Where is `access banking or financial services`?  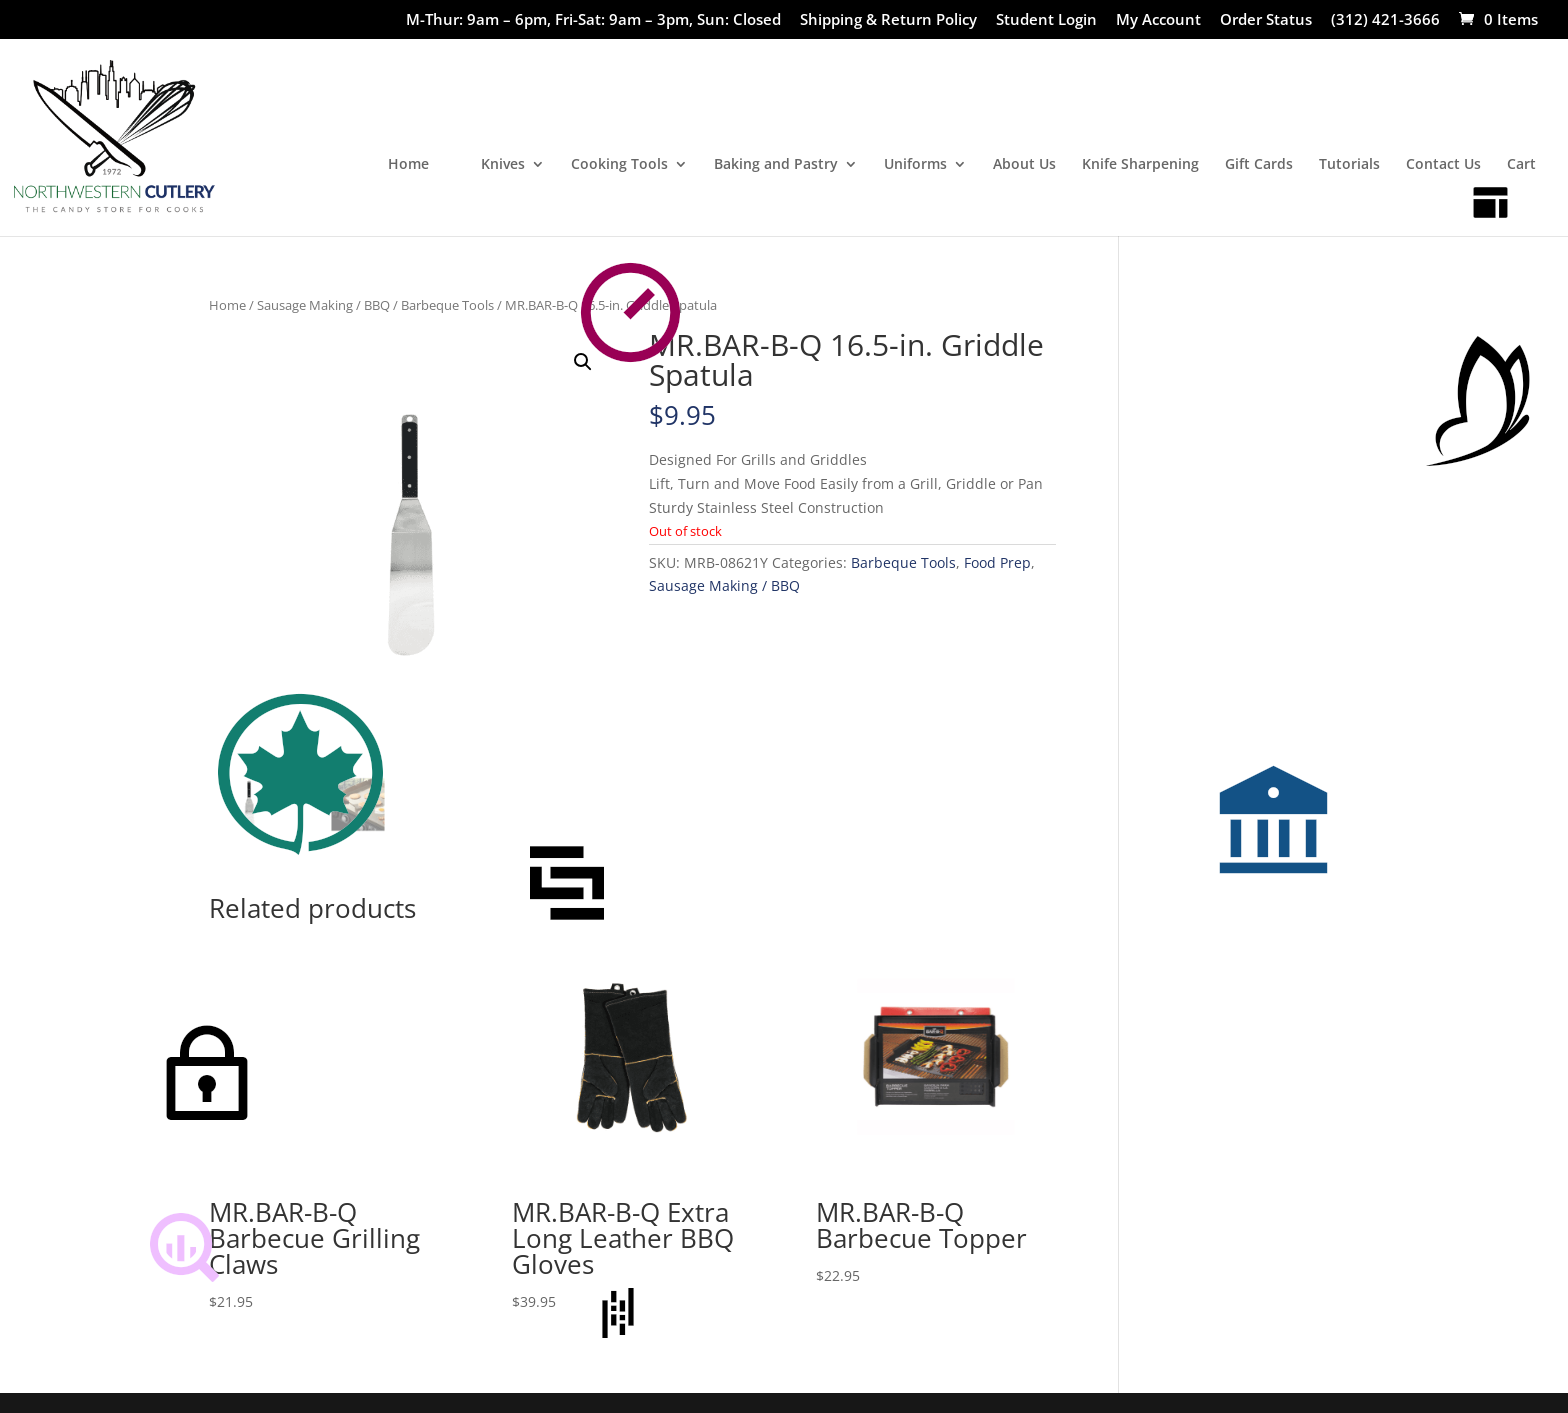
access banking or financial services is located at coordinates (1273, 819).